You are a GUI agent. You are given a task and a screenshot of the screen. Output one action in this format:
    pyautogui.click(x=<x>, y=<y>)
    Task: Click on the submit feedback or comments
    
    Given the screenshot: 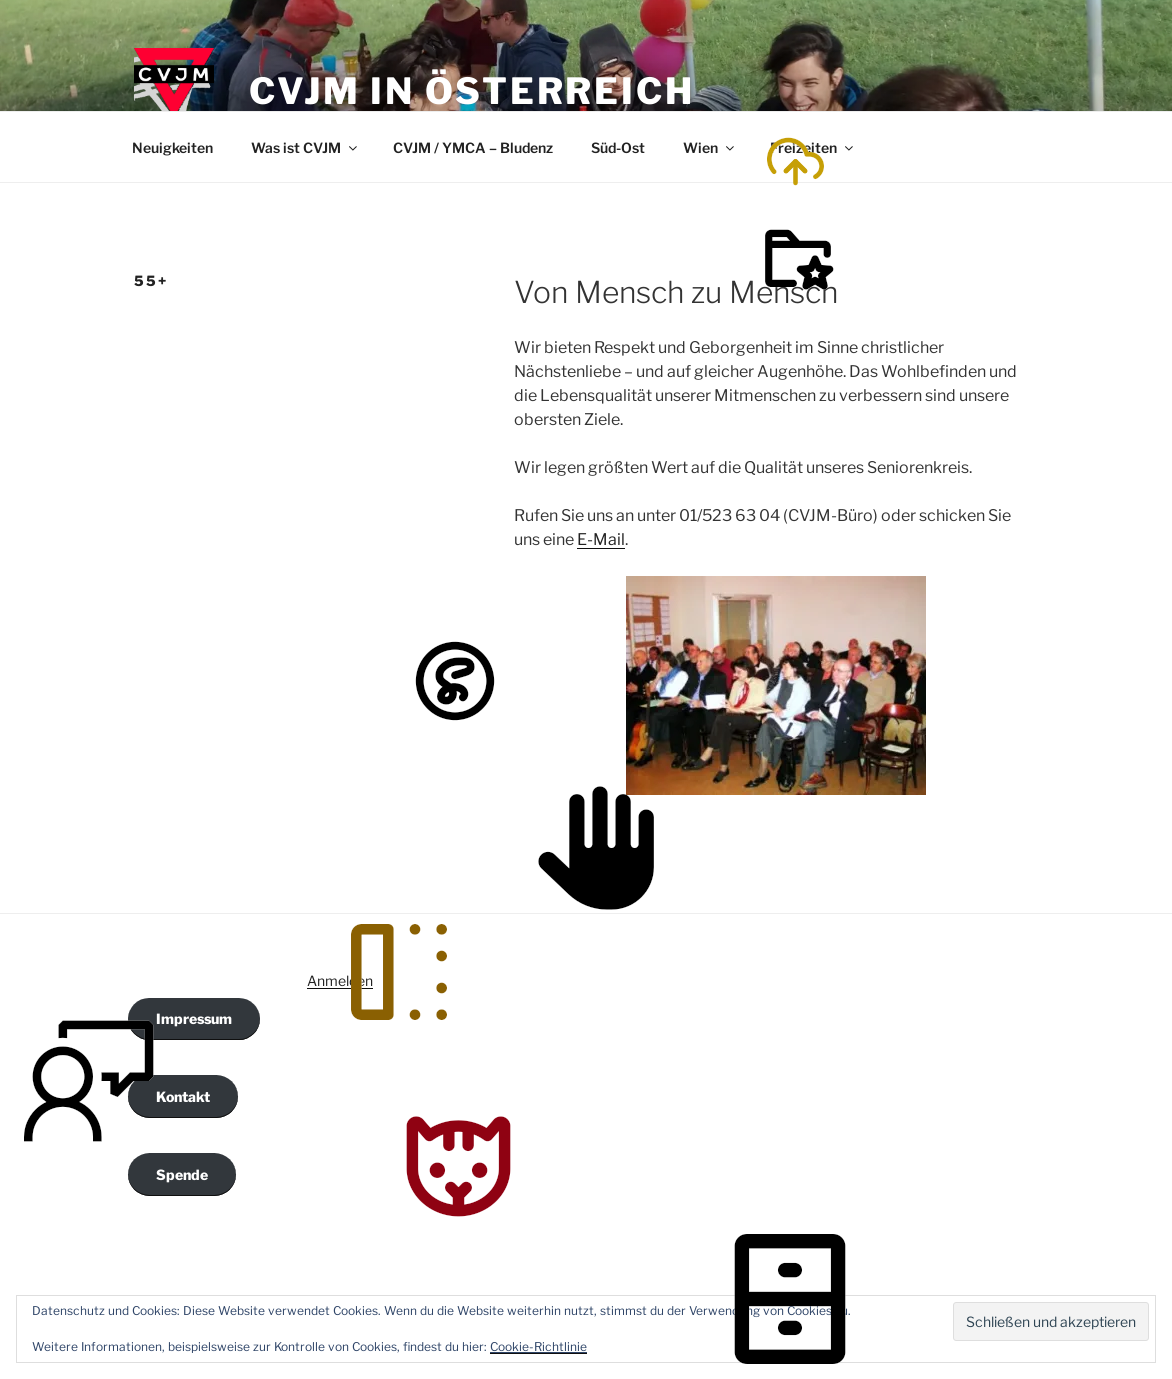 What is the action you would take?
    pyautogui.click(x=93, y=1081)
    